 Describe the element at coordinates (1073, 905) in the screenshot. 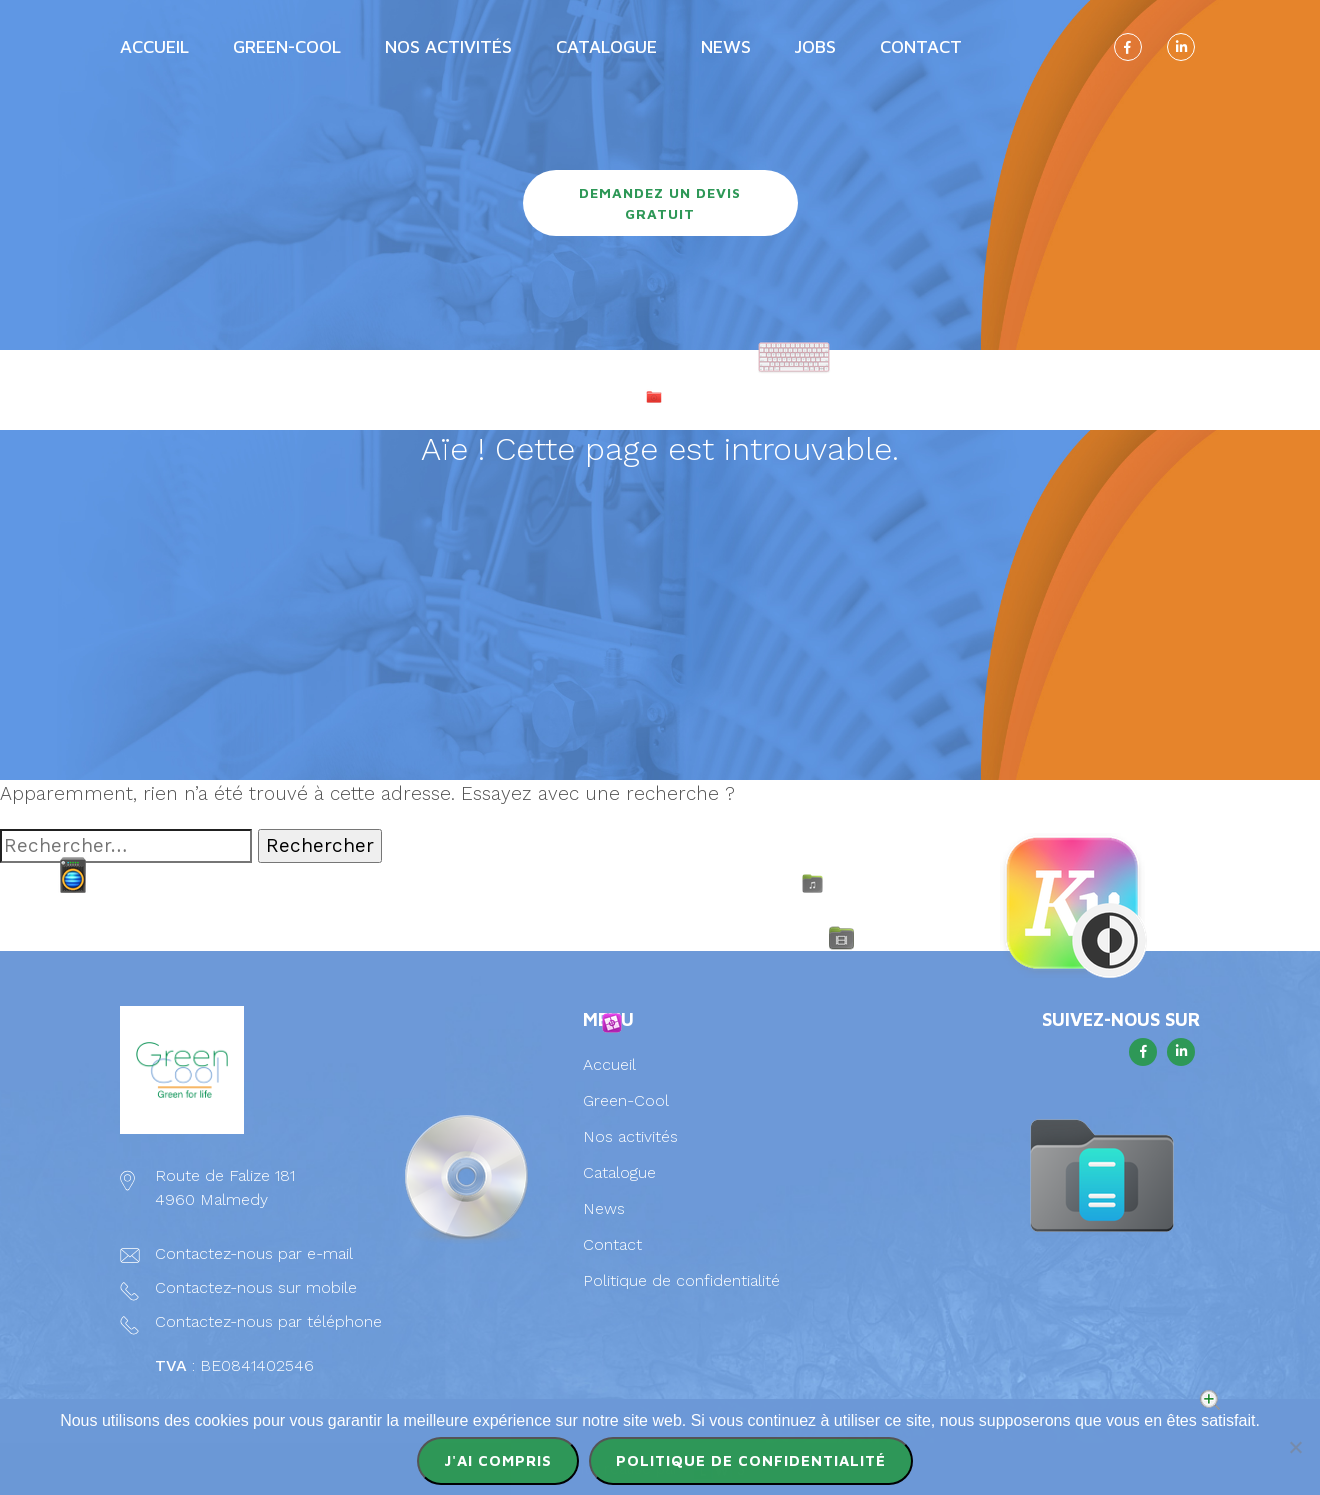

I see `open kvantum theme manager settings` at that location.